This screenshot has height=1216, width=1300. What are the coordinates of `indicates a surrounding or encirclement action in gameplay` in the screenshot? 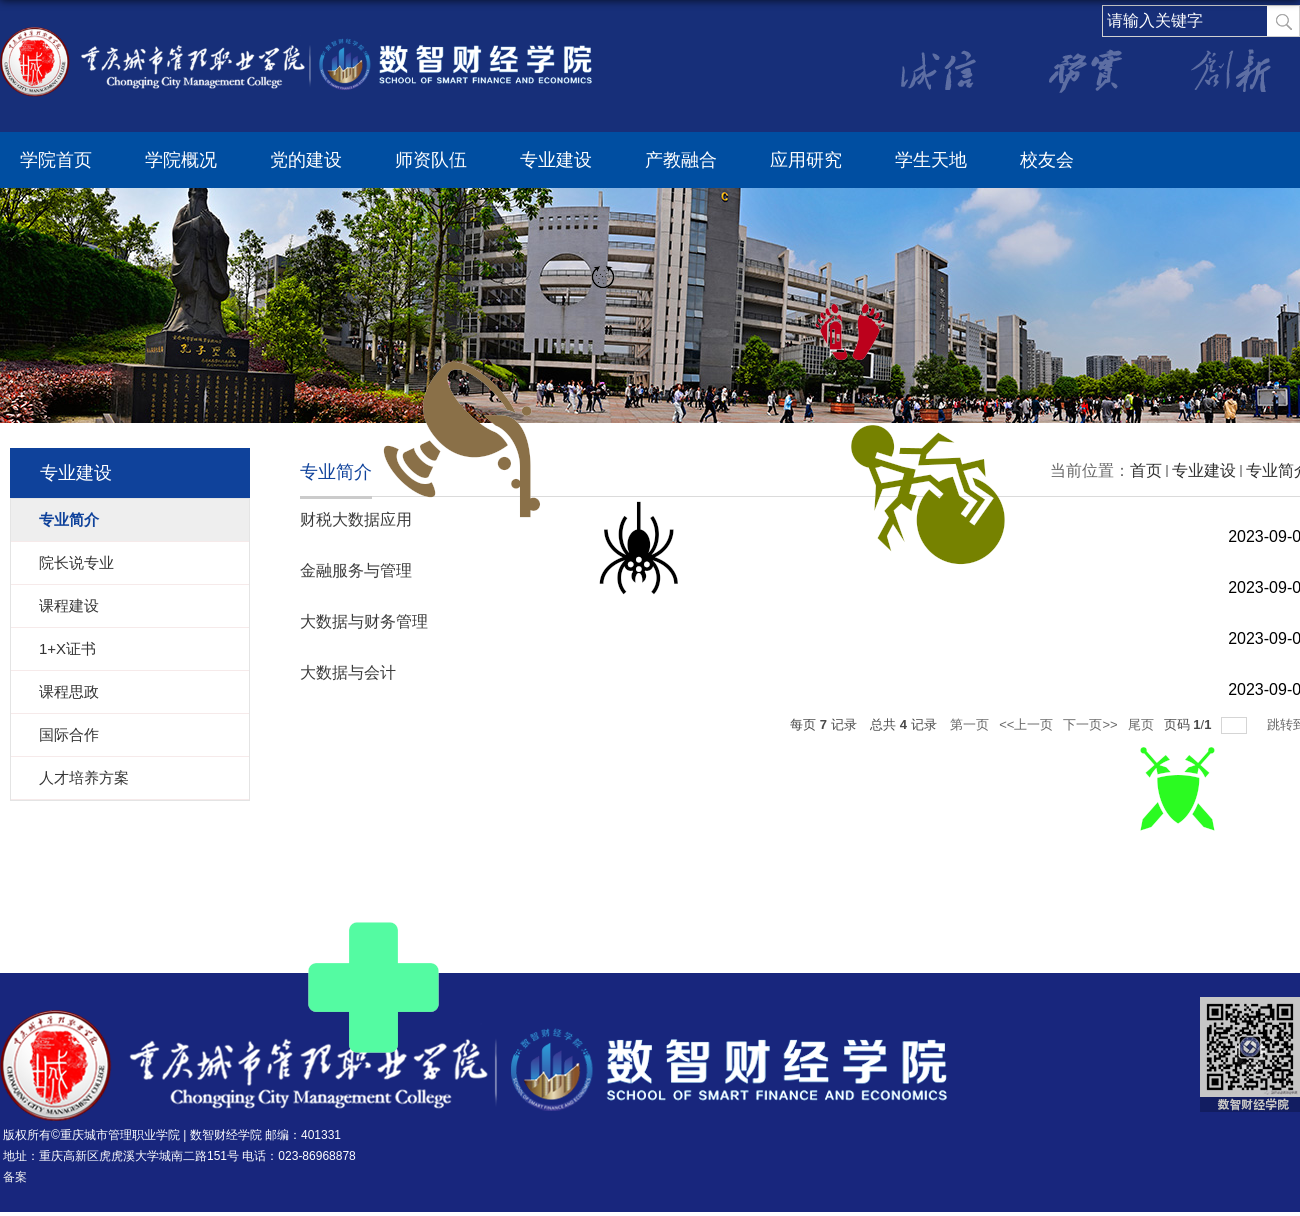 It's located at (603, 277).